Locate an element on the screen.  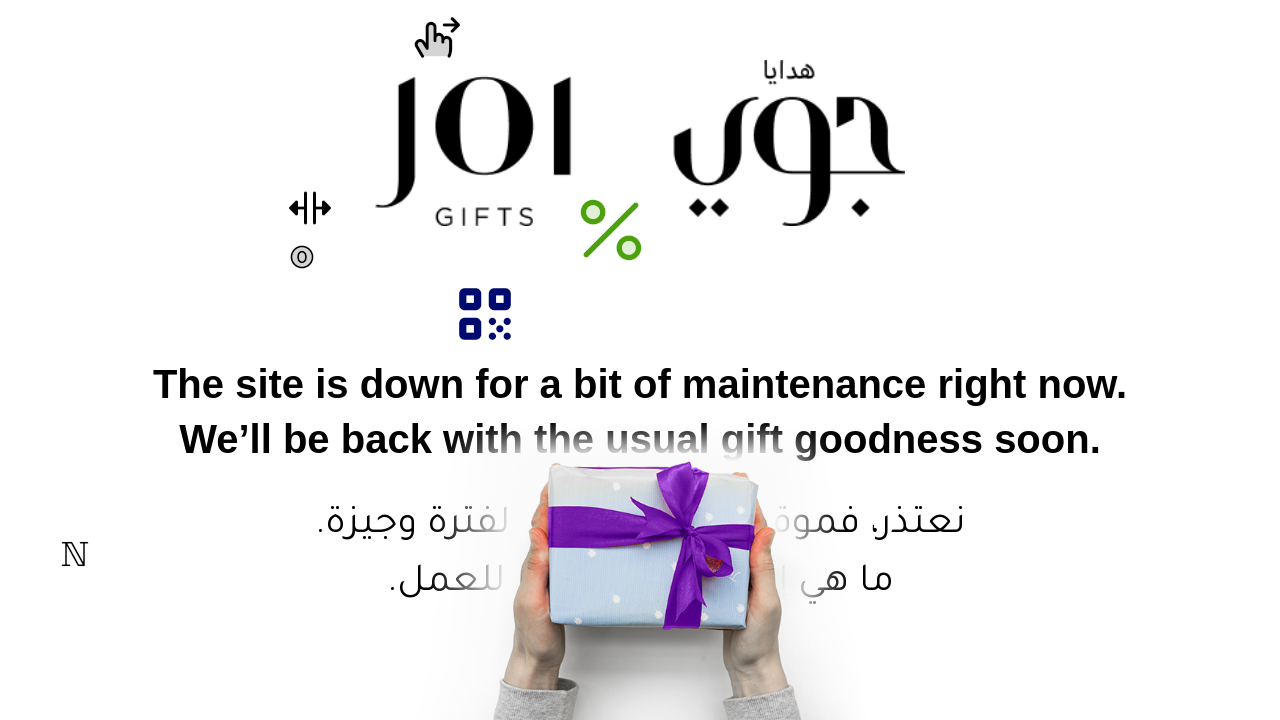
scan or generate a QR code is located at coordinates (485, 314).